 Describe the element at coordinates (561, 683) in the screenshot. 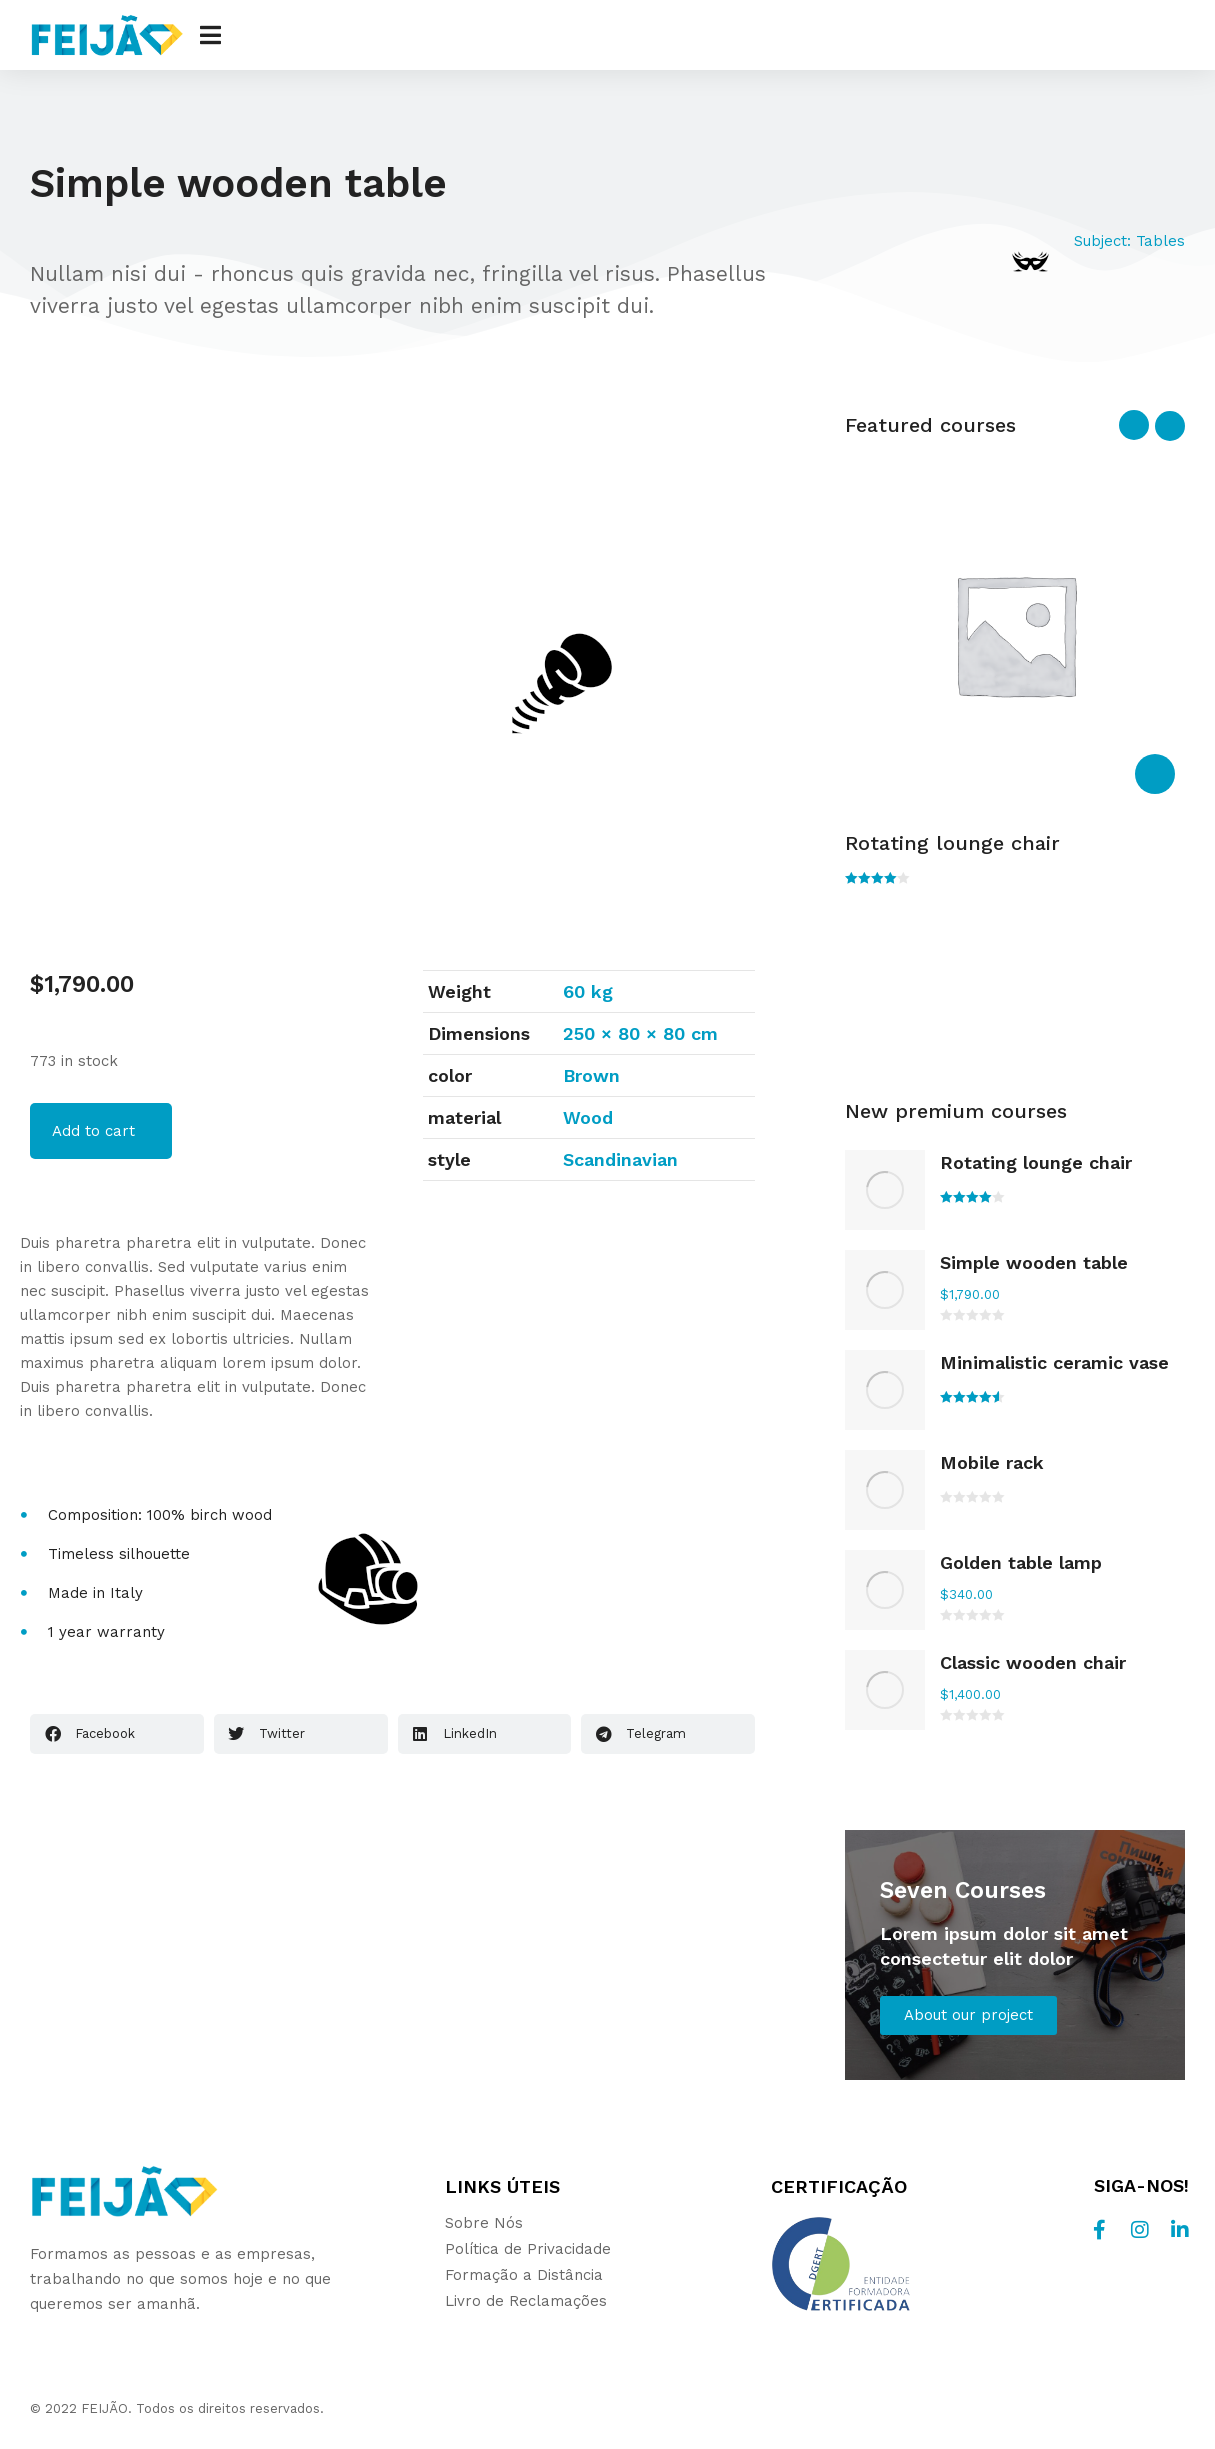

I see `spring-loaded boxing glove or punch gag` at that location.